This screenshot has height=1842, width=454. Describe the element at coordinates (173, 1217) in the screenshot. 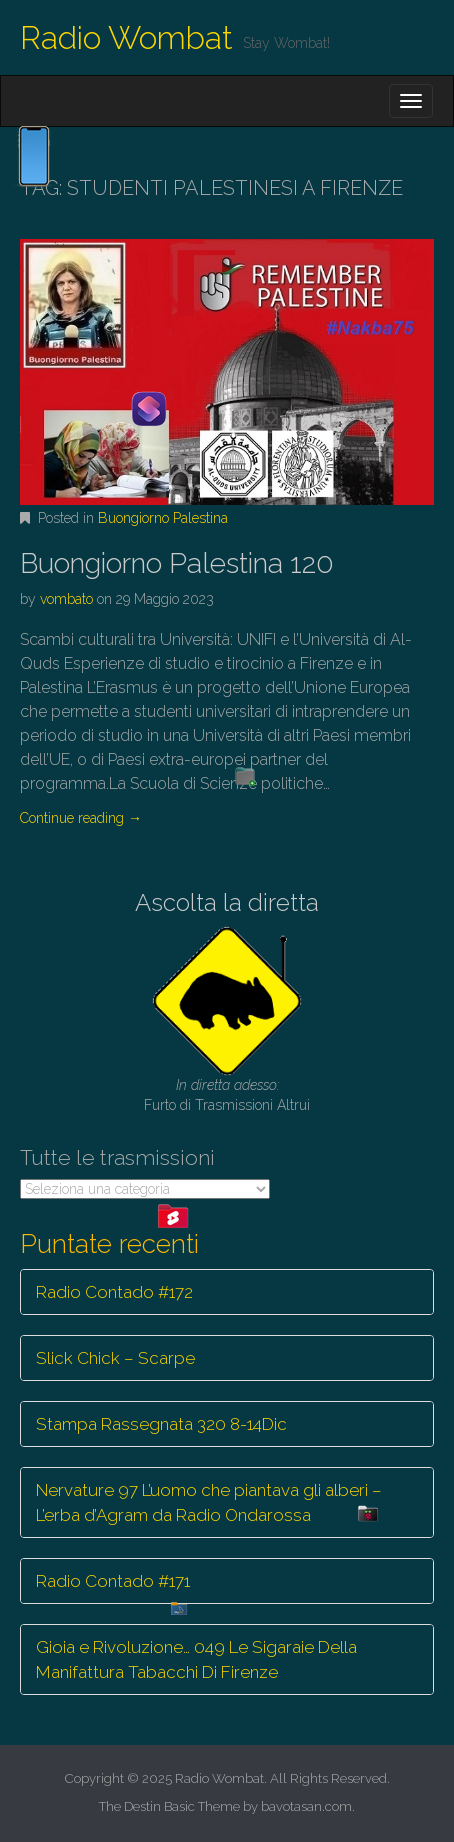

I see `open folder containing YouTube Shorts videos` at that location.